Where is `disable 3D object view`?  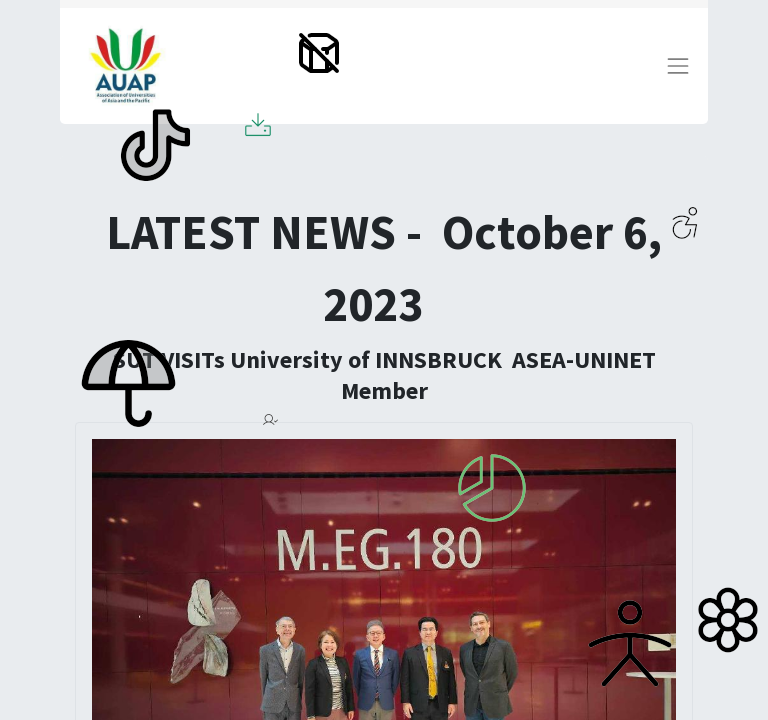 disable 3D object view is located at coordinates (319, 53).